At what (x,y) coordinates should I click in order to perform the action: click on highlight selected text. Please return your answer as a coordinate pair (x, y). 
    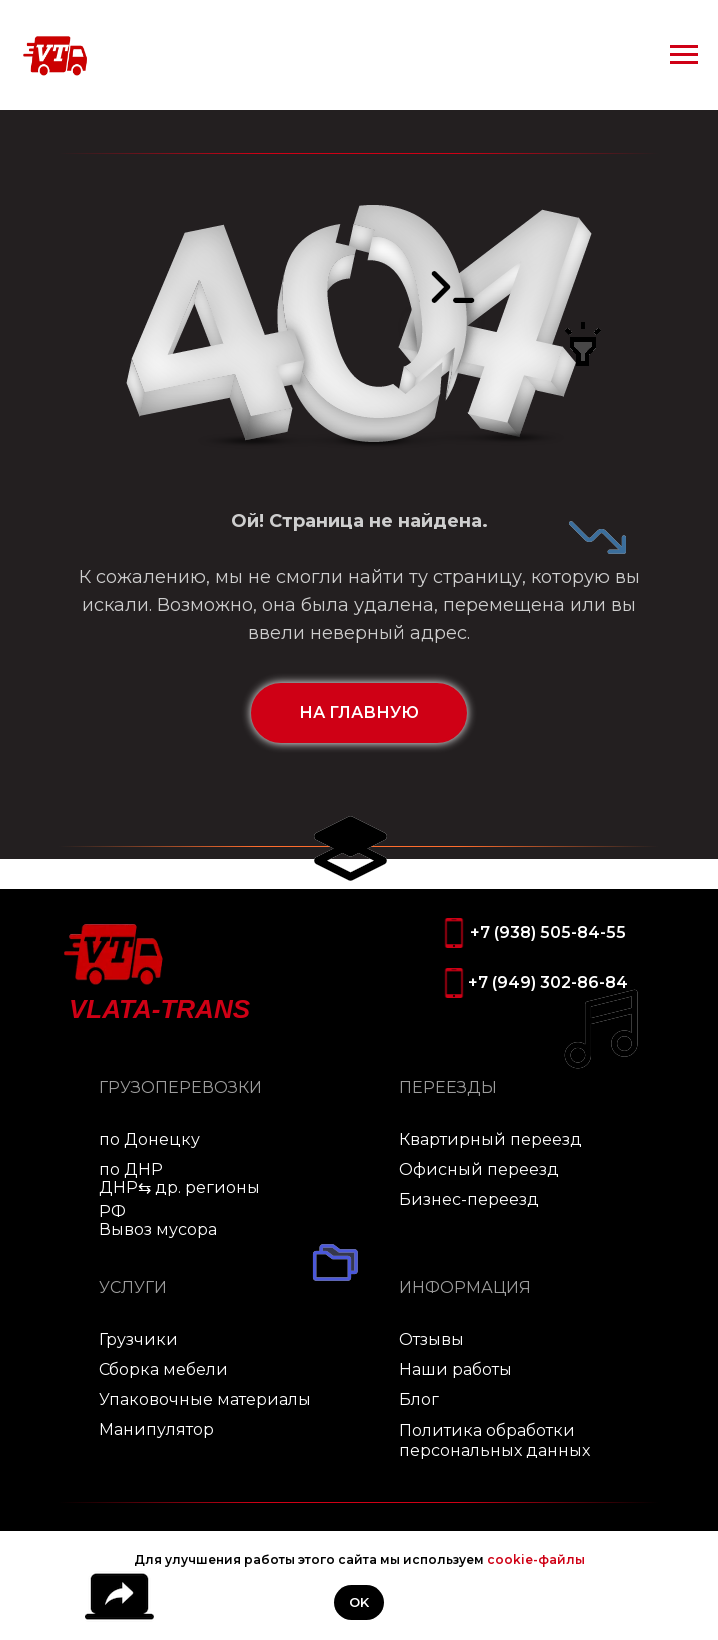
    Looking at the image, I should click on (583, 344).